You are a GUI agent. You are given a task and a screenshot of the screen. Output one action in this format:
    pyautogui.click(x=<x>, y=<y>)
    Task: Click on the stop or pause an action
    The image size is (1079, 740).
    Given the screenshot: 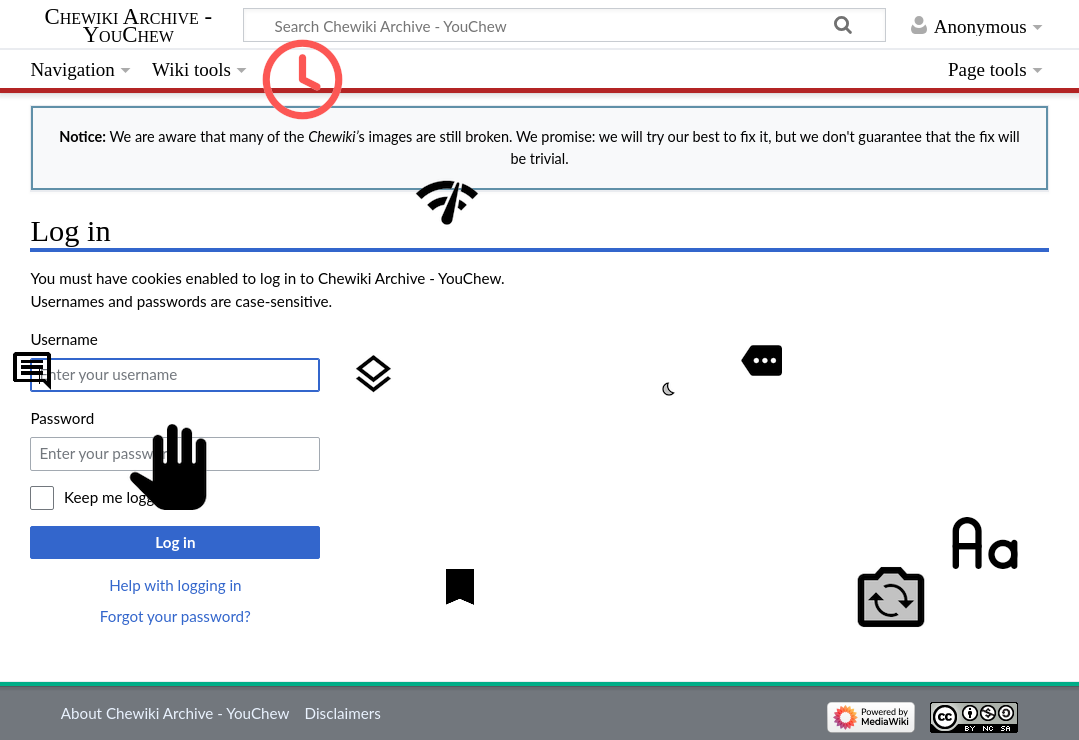 What is the action you would take?
    pyautogui.click(x=167, y=467)
    